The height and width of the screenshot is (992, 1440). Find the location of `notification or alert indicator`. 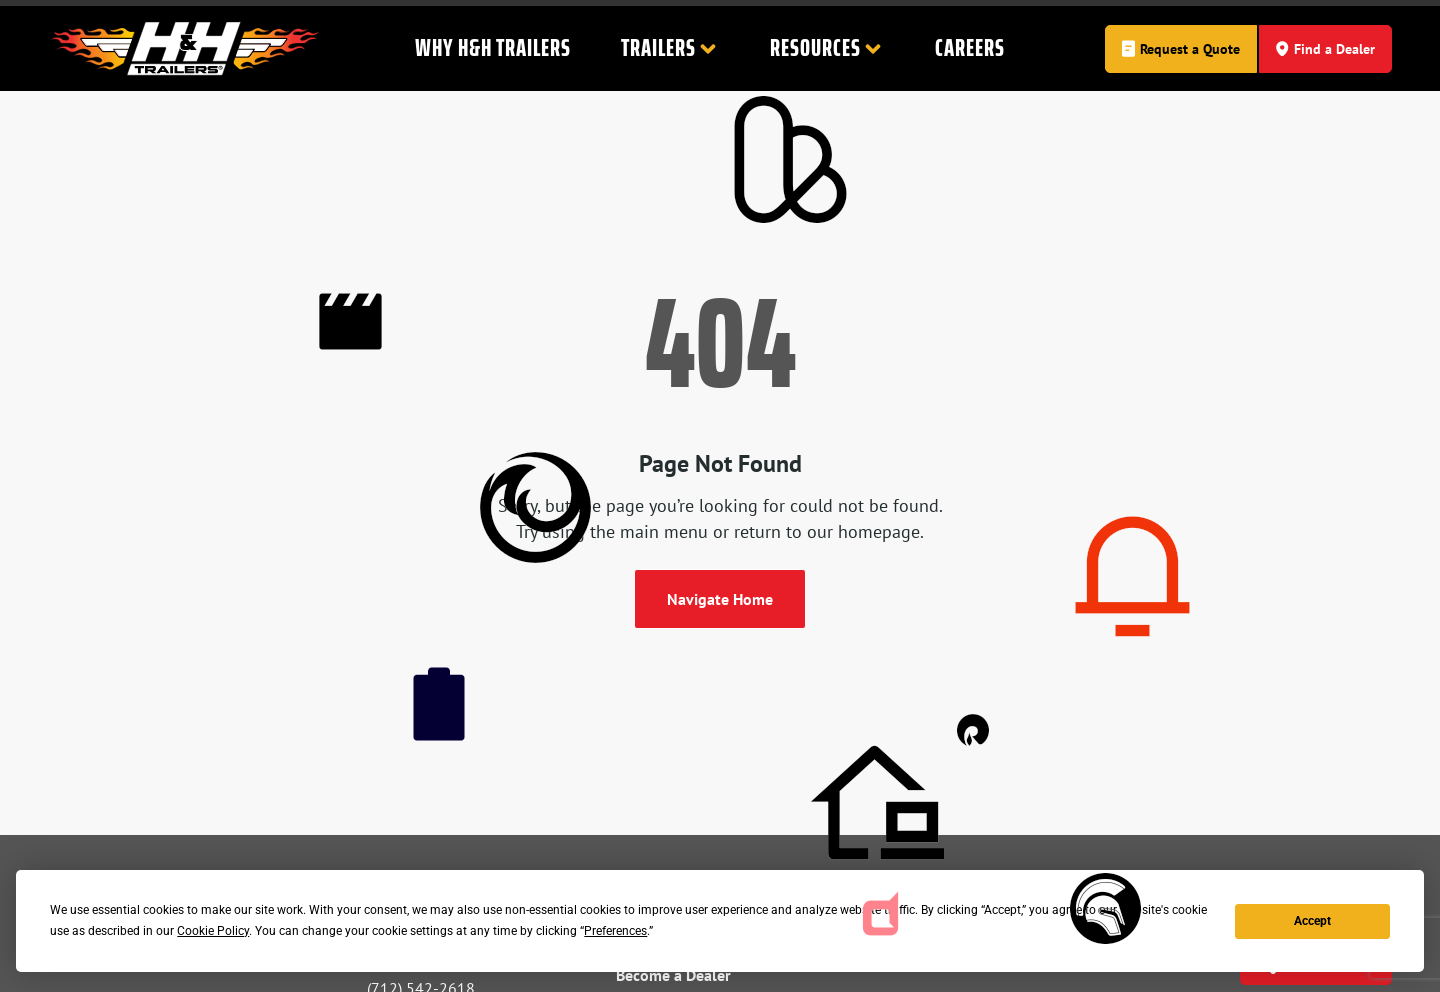

notification or alert indicator is located at coordinates (1132, 573).